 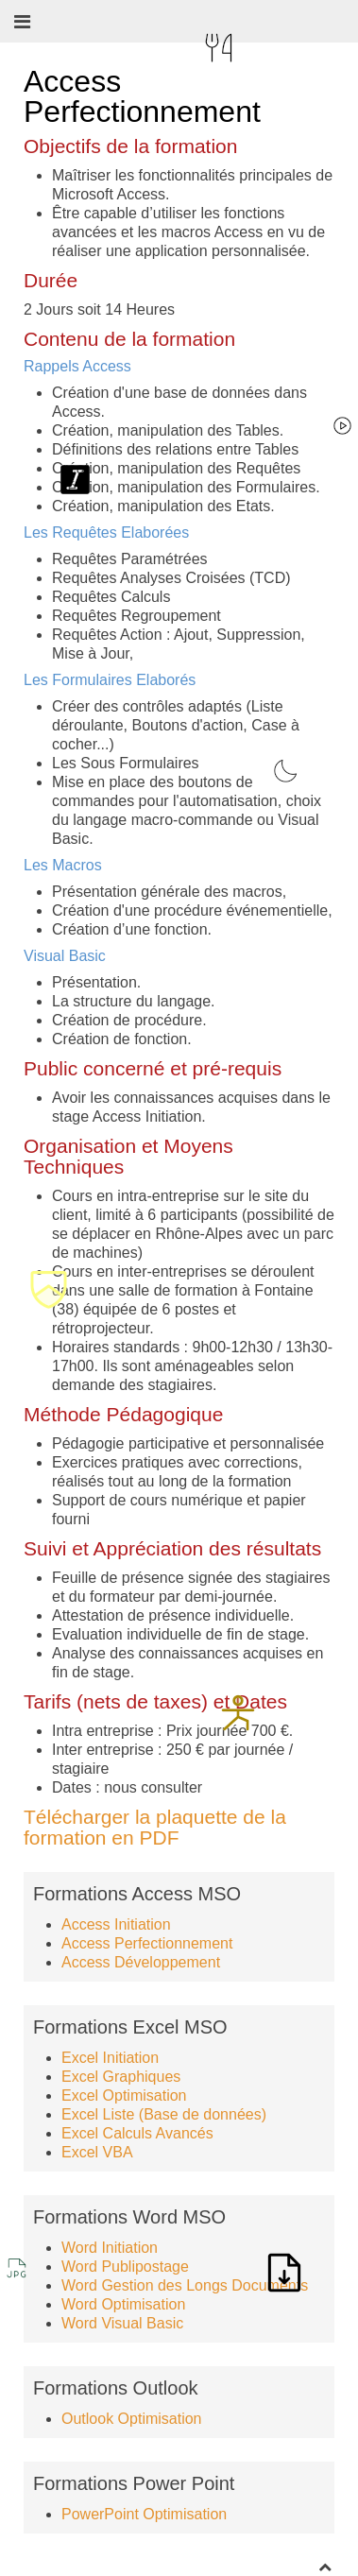 What do you see at coordinates (219, 47) in the screenshot?
I see `find nearby restaurants or dining options` at bounding box center [219, 47].